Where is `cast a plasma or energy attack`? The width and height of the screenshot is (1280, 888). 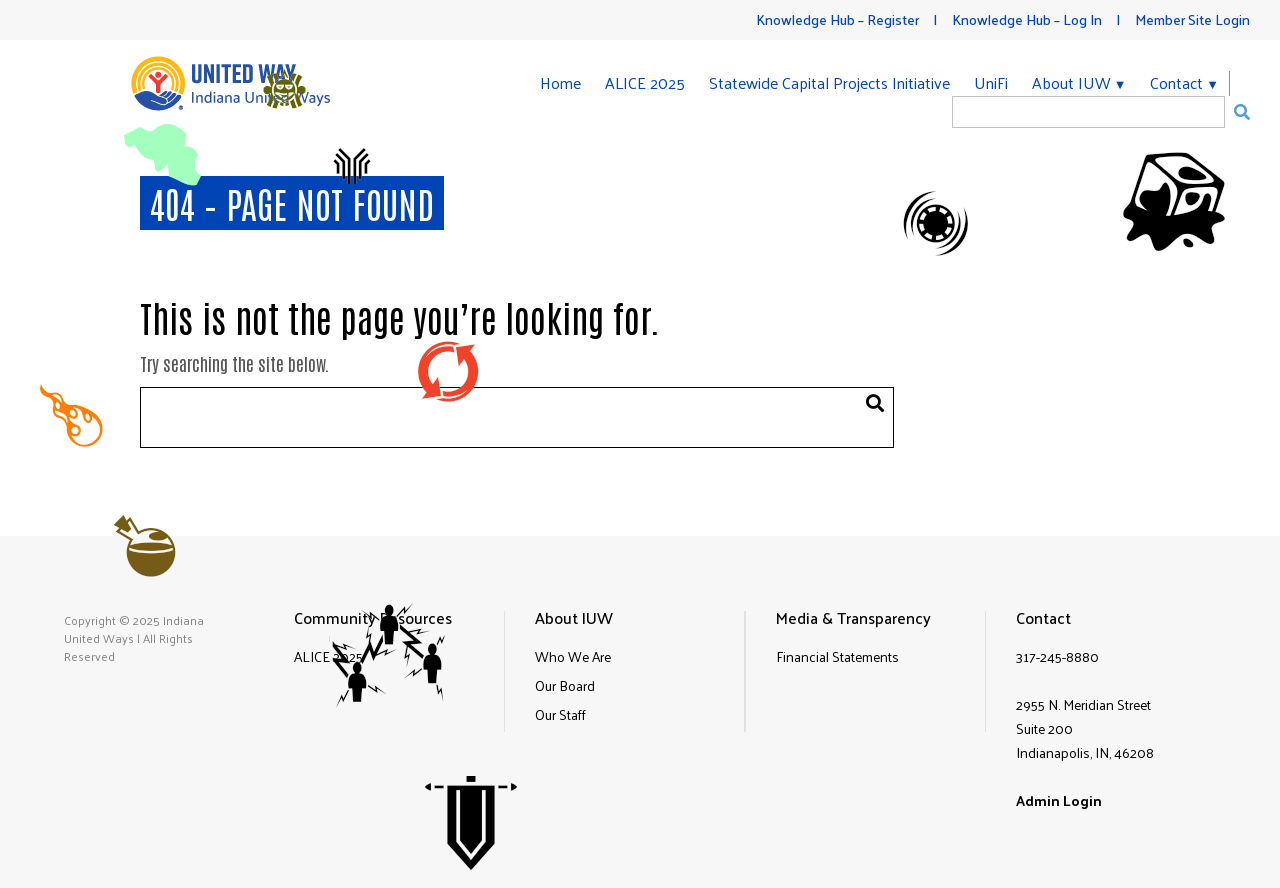
cast a plasma or energy attack is located at coordinates (71, 415).